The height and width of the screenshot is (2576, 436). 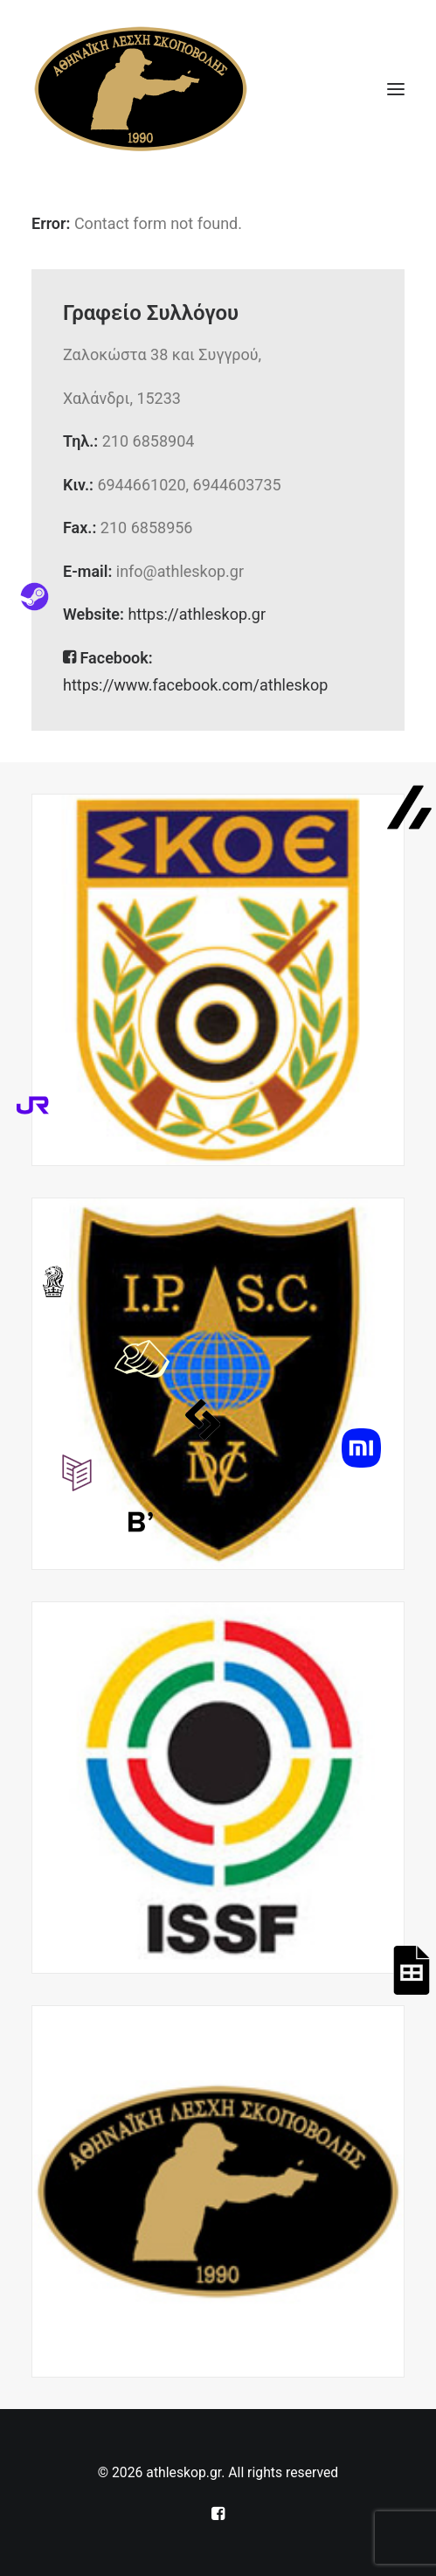 What do you see at coordinates (141, 1522) in the screenshot?
I see `open bloglovin app or website` at bounding box center [141, 1522].